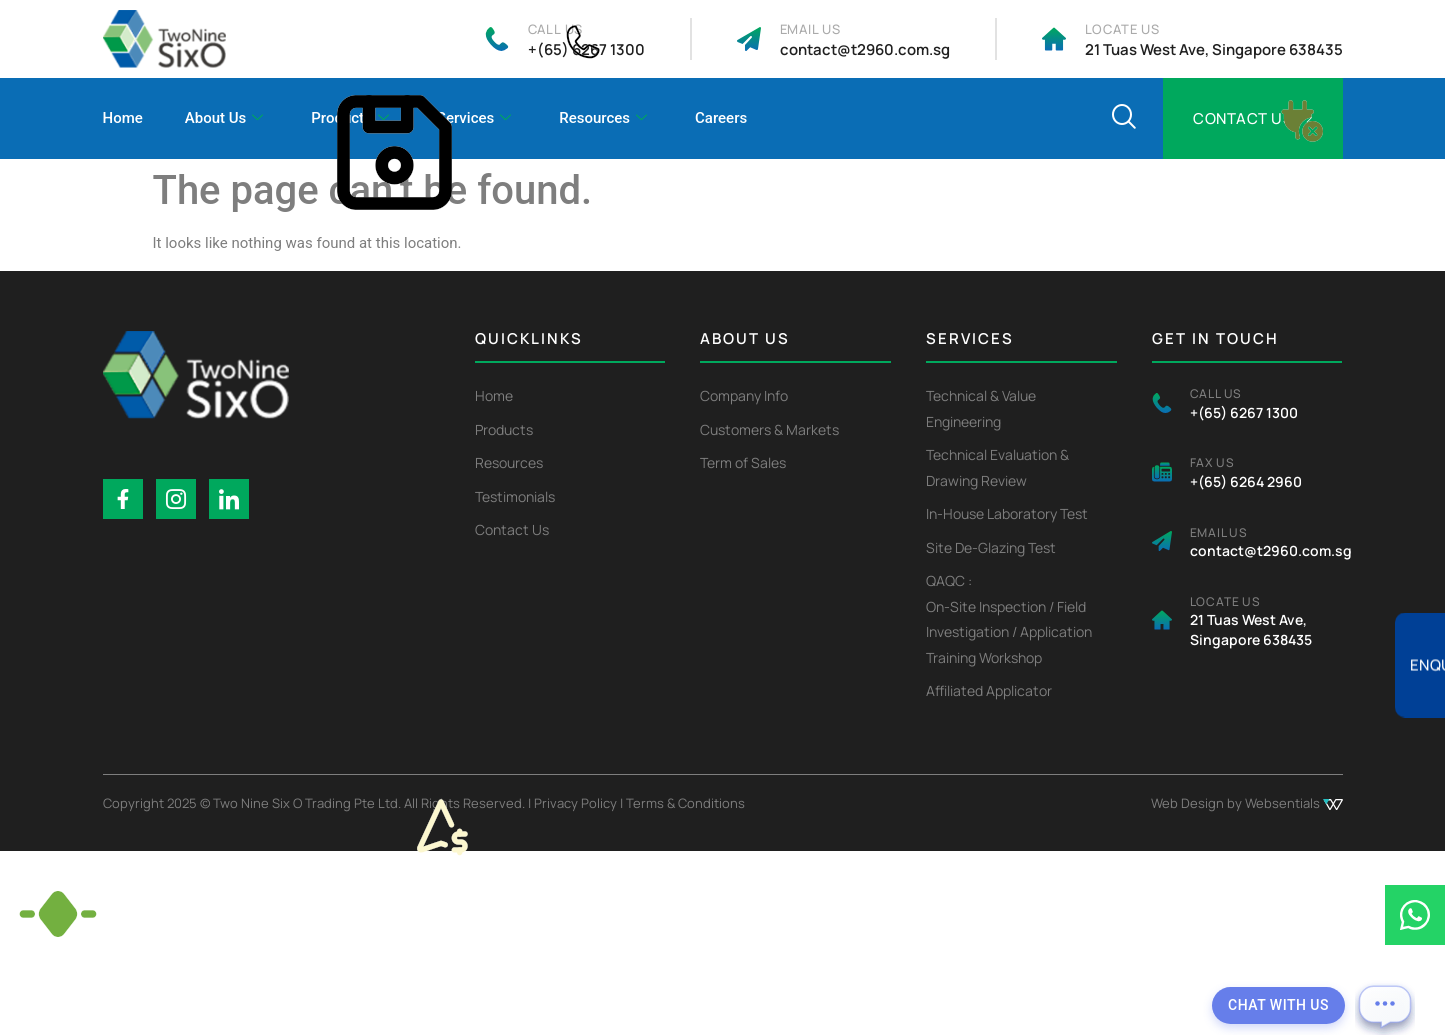  Describe the element at coordinates (58, 914) in the screenshot. I see `align keyframe to horizontal center` at that location.